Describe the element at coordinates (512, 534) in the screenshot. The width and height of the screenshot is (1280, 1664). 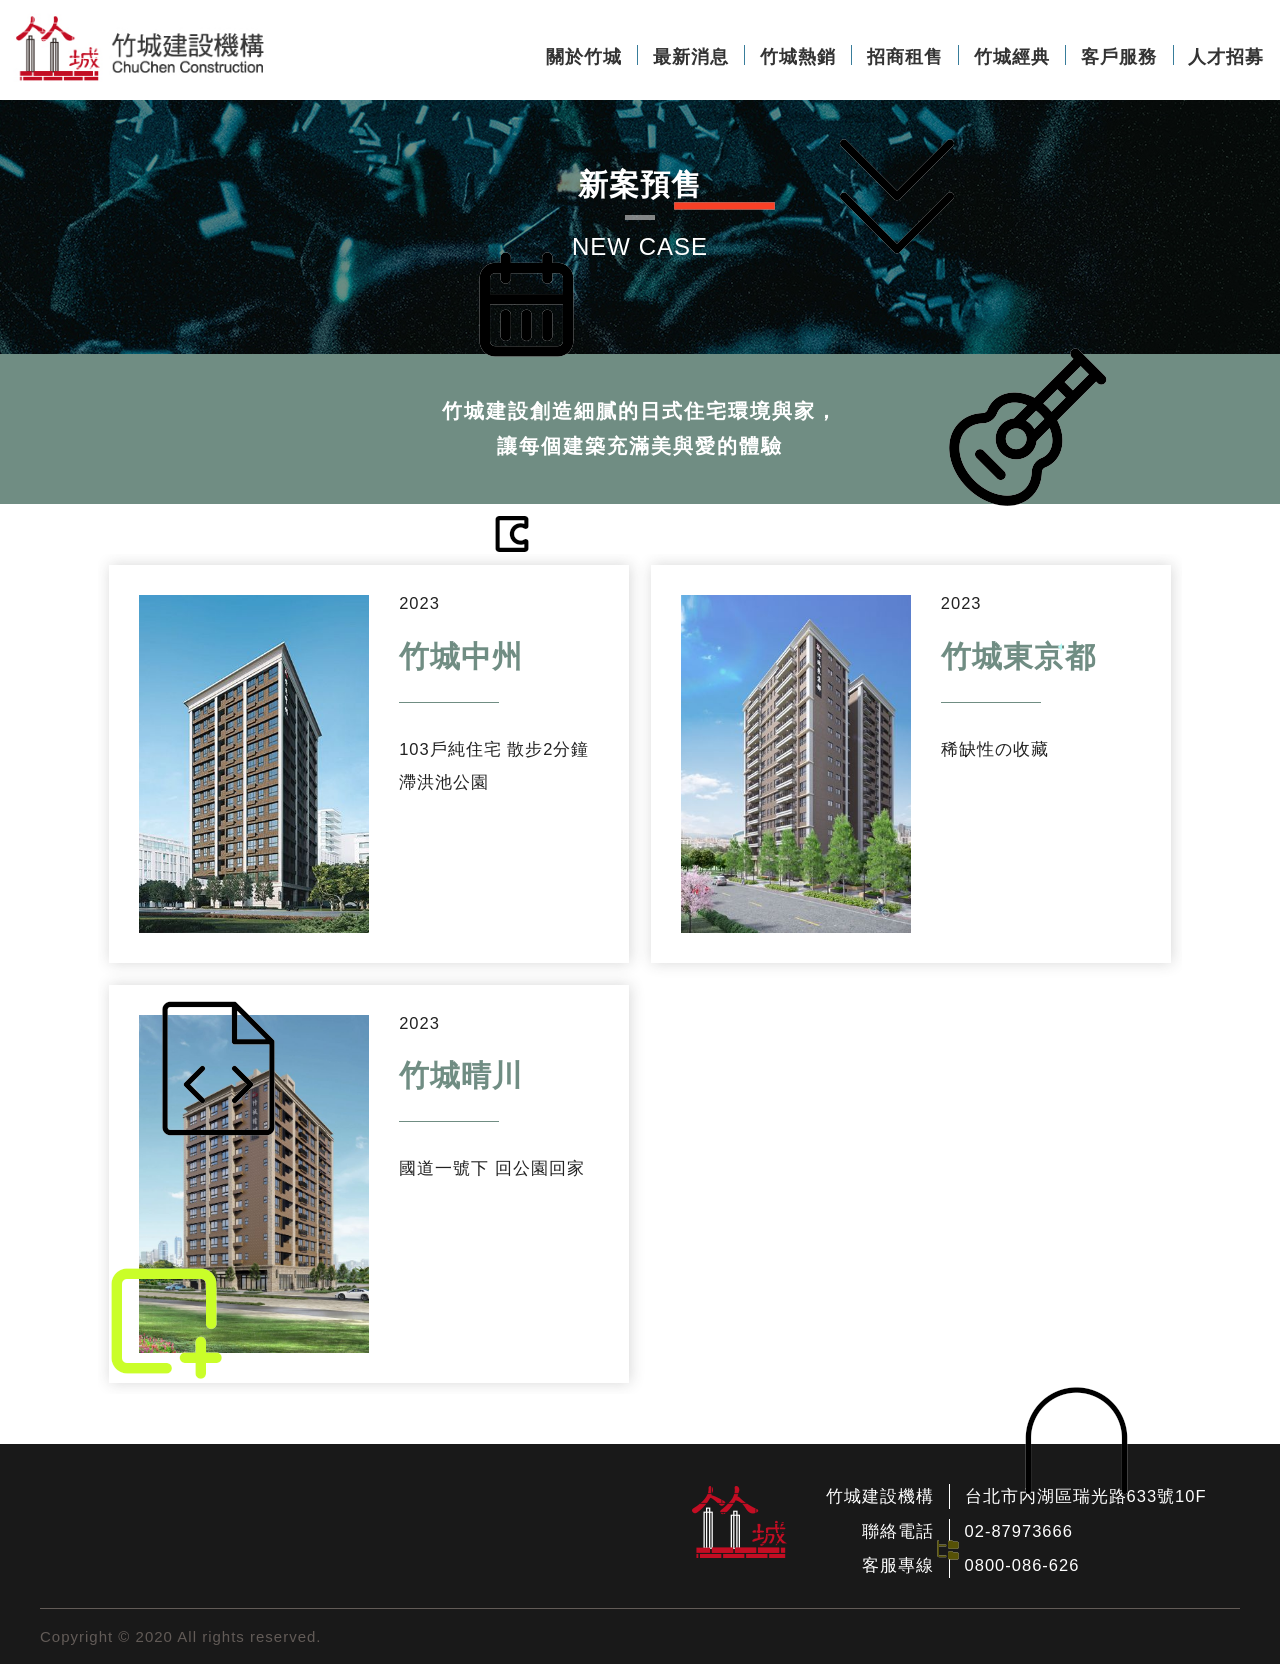
I see `open coda app` at that location.